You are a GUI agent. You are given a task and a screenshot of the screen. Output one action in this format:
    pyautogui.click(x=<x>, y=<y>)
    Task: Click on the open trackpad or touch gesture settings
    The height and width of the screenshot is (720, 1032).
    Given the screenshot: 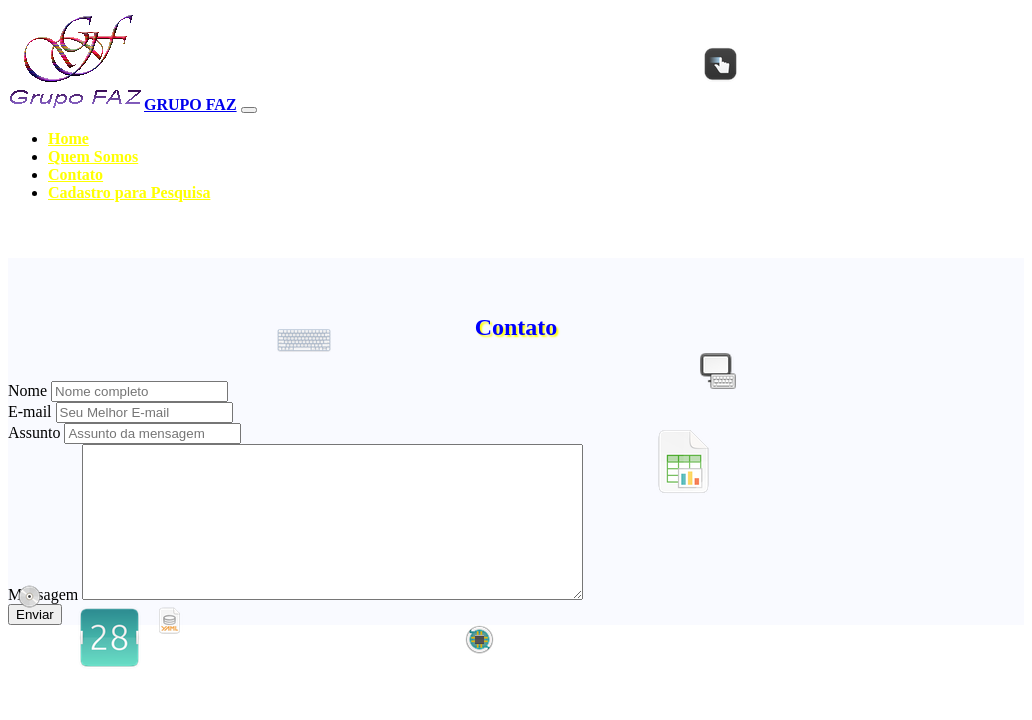 What is the action you would take?
    pyautogui.click(x=720, y=64)
    